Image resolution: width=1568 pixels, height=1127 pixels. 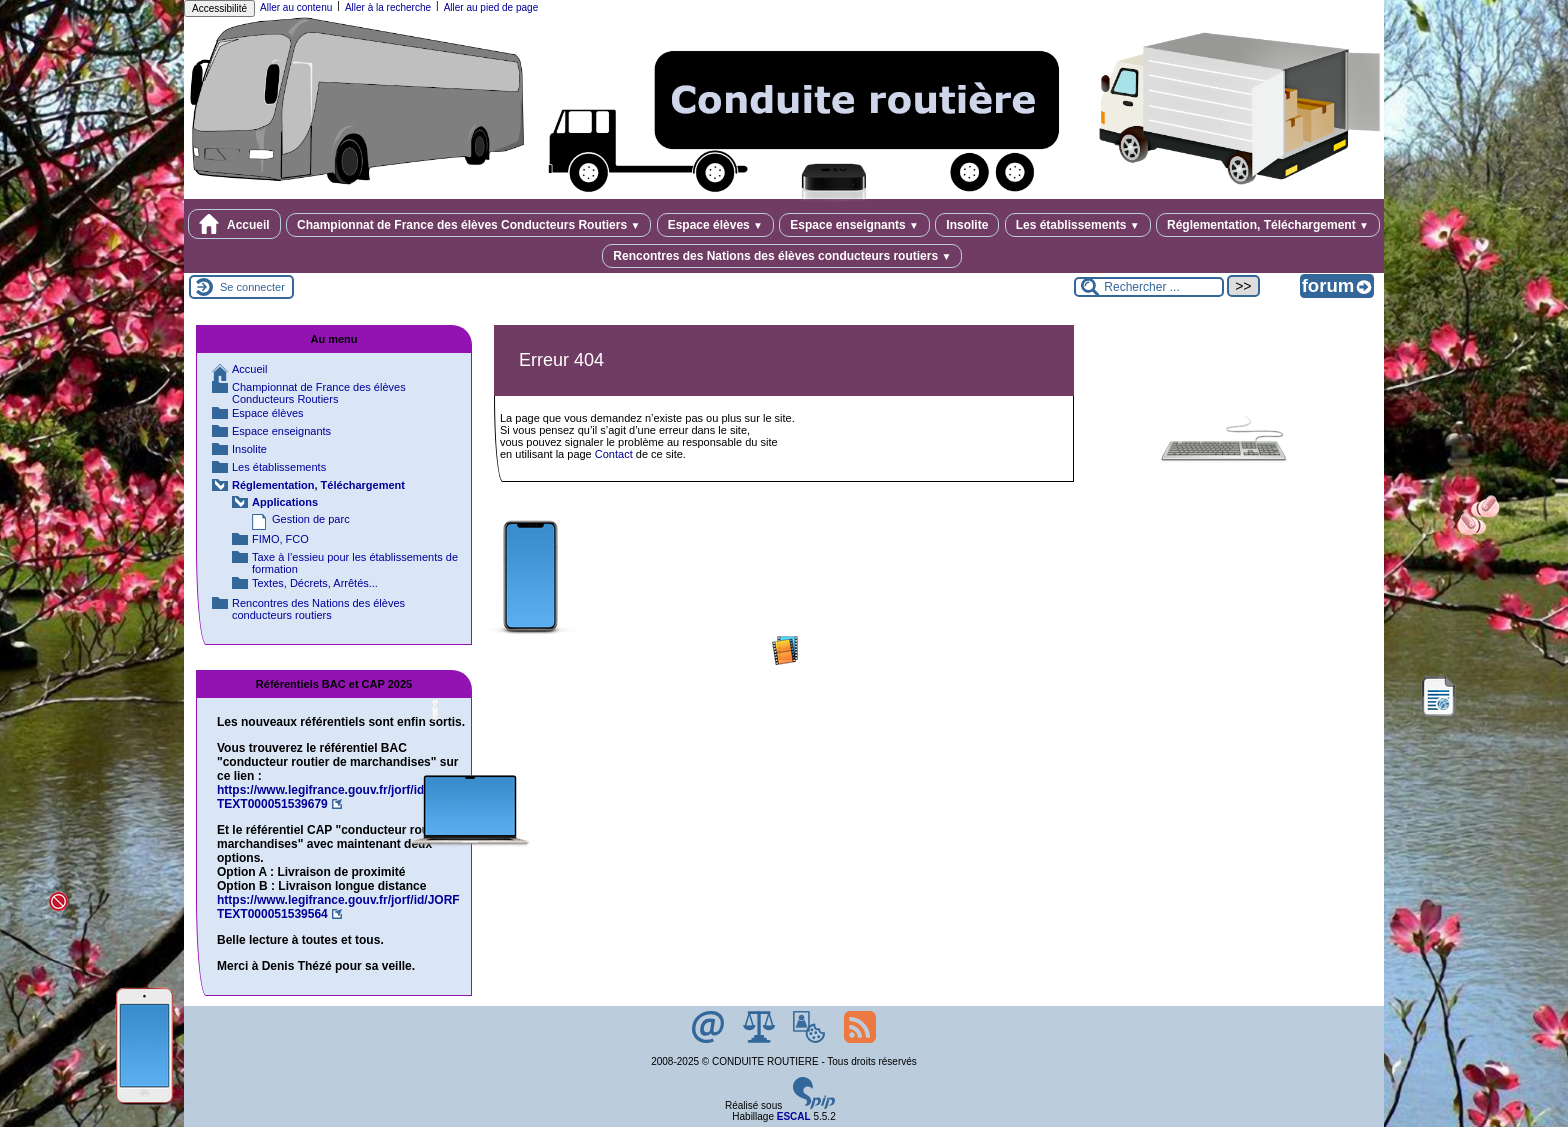 What do you see at coordinates (470, 804) in the screenshot?
I see `macbook air 15-inch device icon` at bounding box center [470, 804].